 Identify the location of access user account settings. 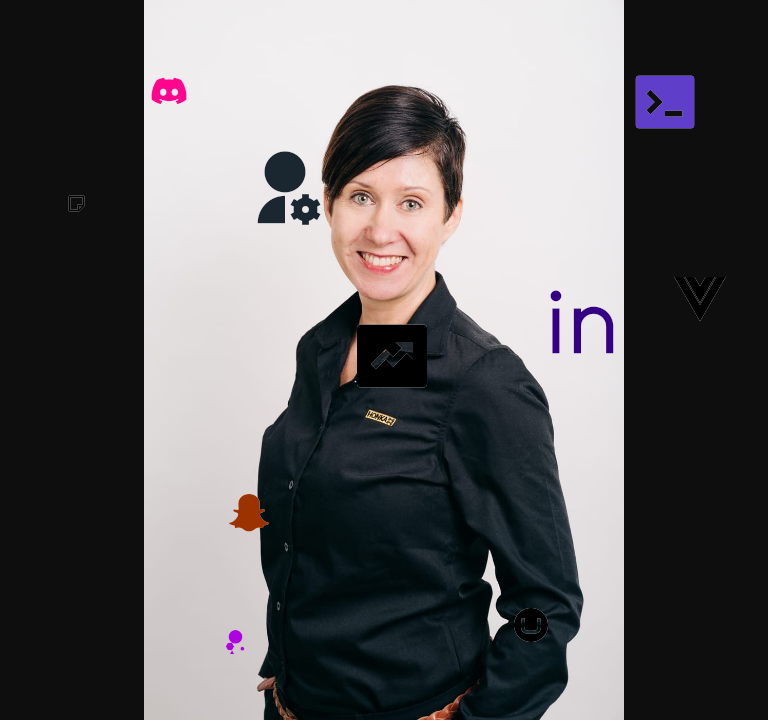
(285, 189).